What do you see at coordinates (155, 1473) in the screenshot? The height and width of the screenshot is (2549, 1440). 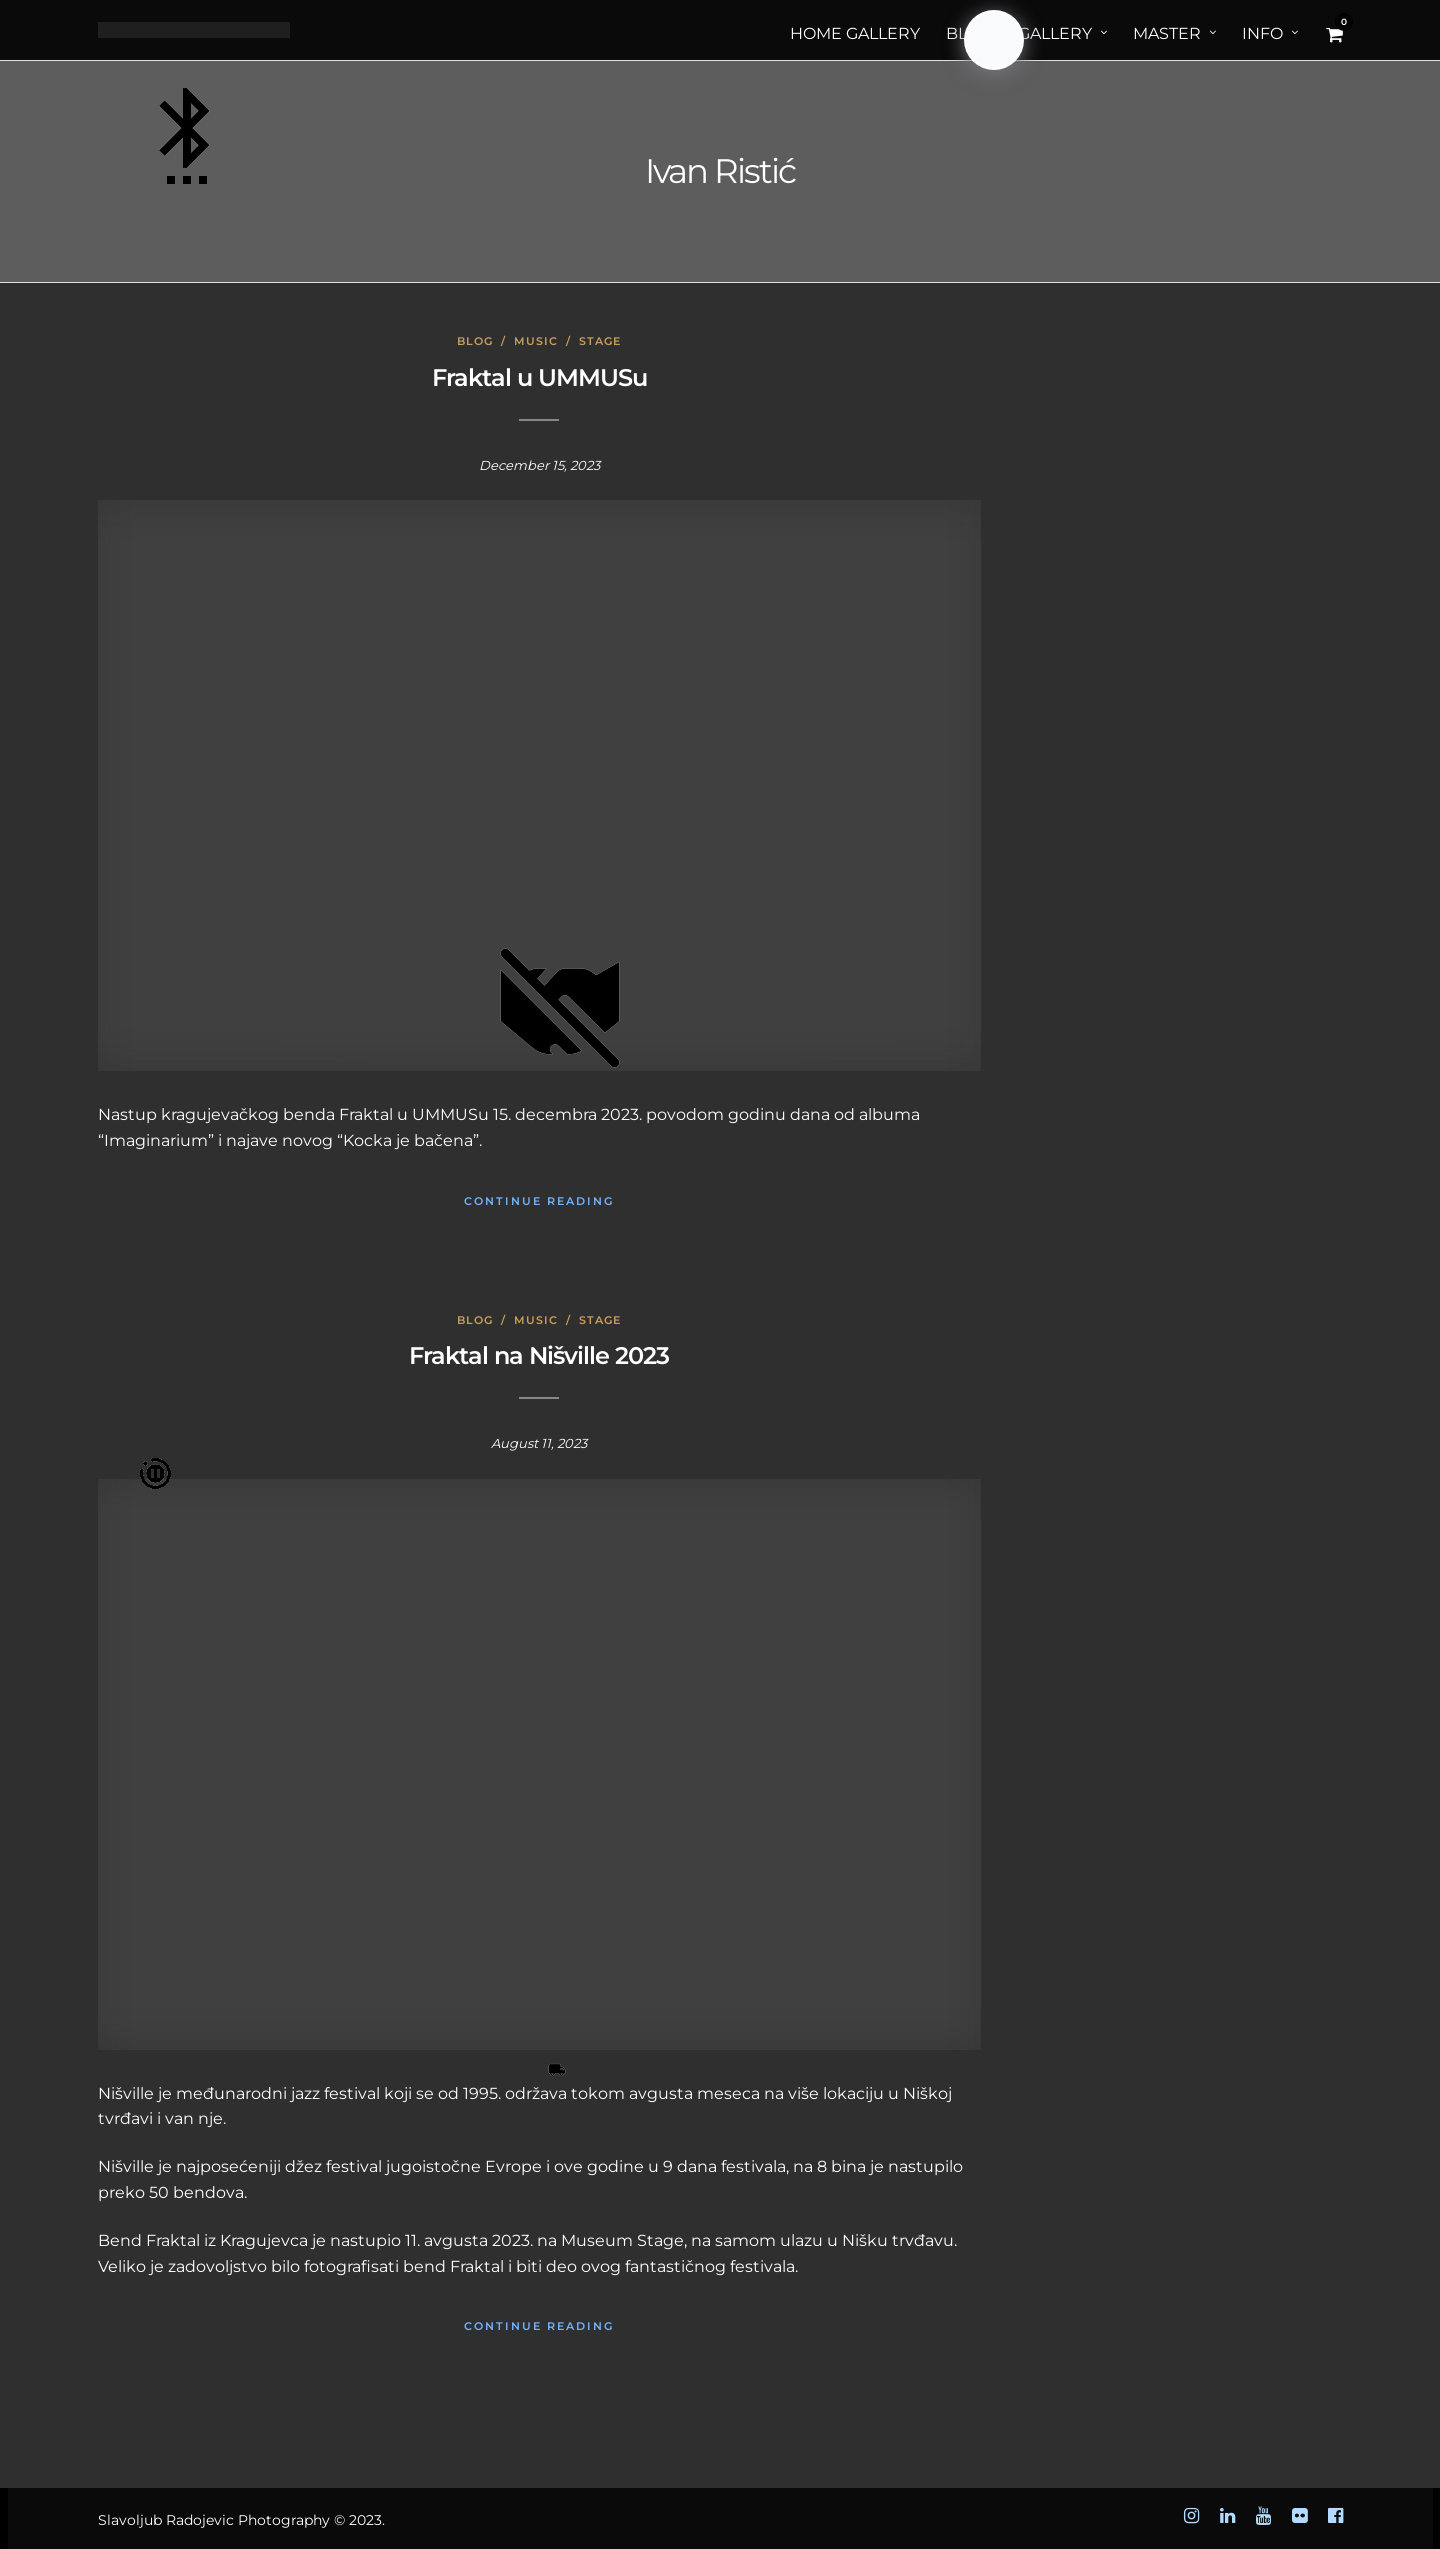 I see `pause motion photo playback` at bounding box center [155, 1473].